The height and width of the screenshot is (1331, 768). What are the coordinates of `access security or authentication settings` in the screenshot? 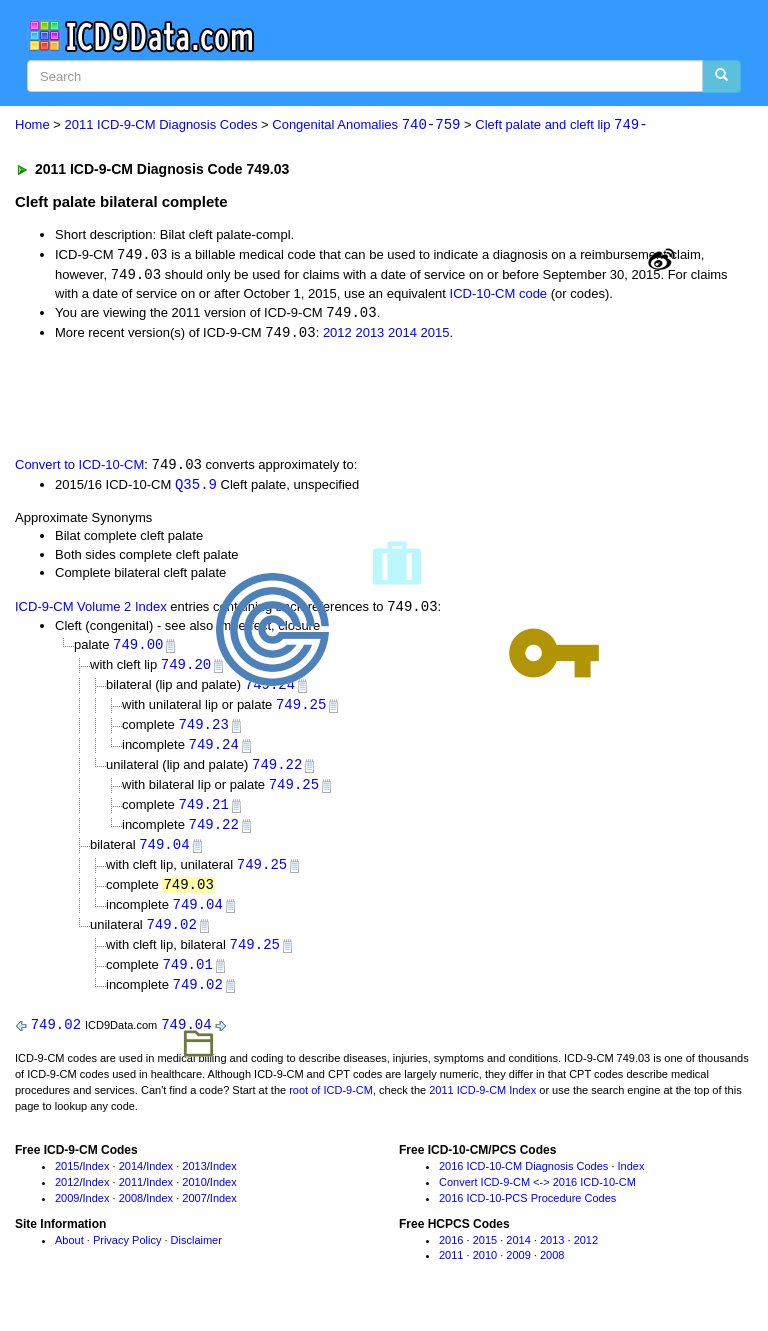 It's located at (554, 653).